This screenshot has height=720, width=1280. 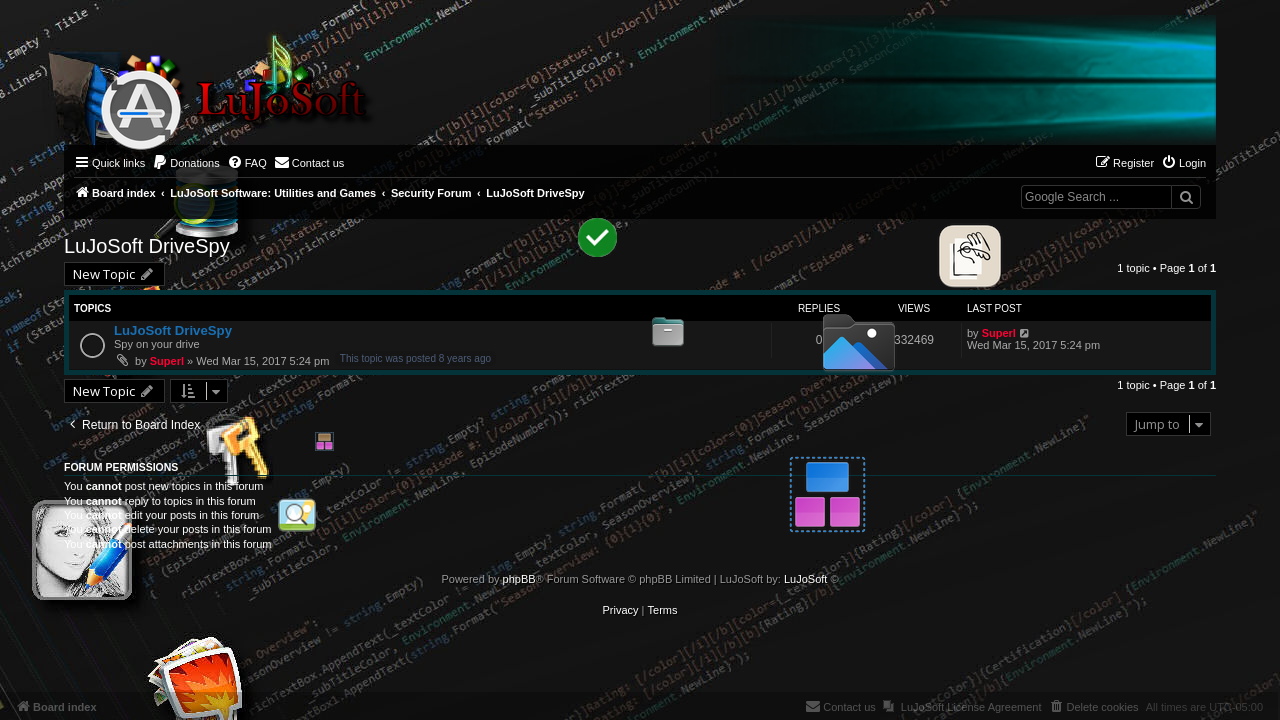 I want to click on open image viewer application, so click(x=297, y=515).